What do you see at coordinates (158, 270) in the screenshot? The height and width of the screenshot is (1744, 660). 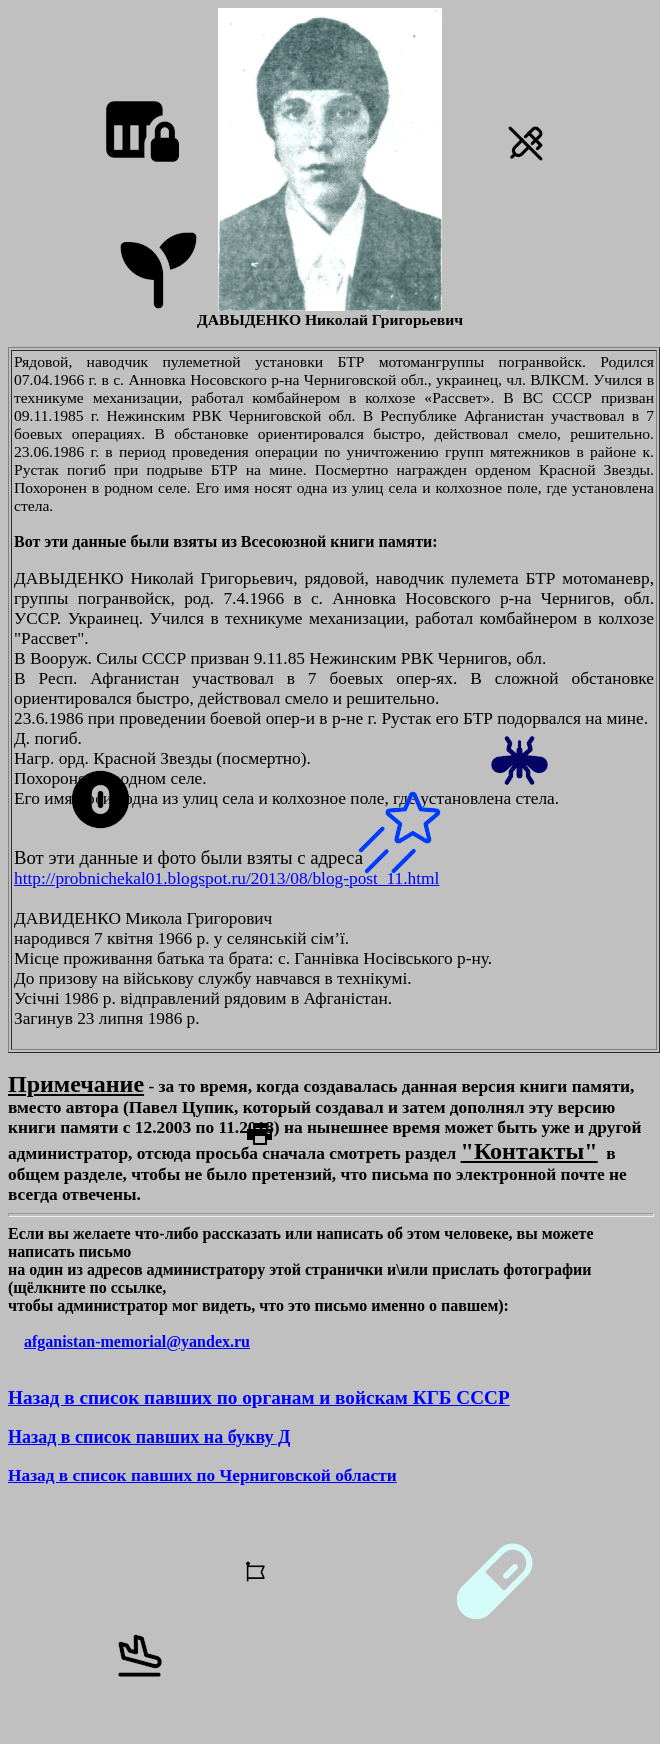 I see `indicates eco-friendly or sustainable option` at bounding box center [158, 270].